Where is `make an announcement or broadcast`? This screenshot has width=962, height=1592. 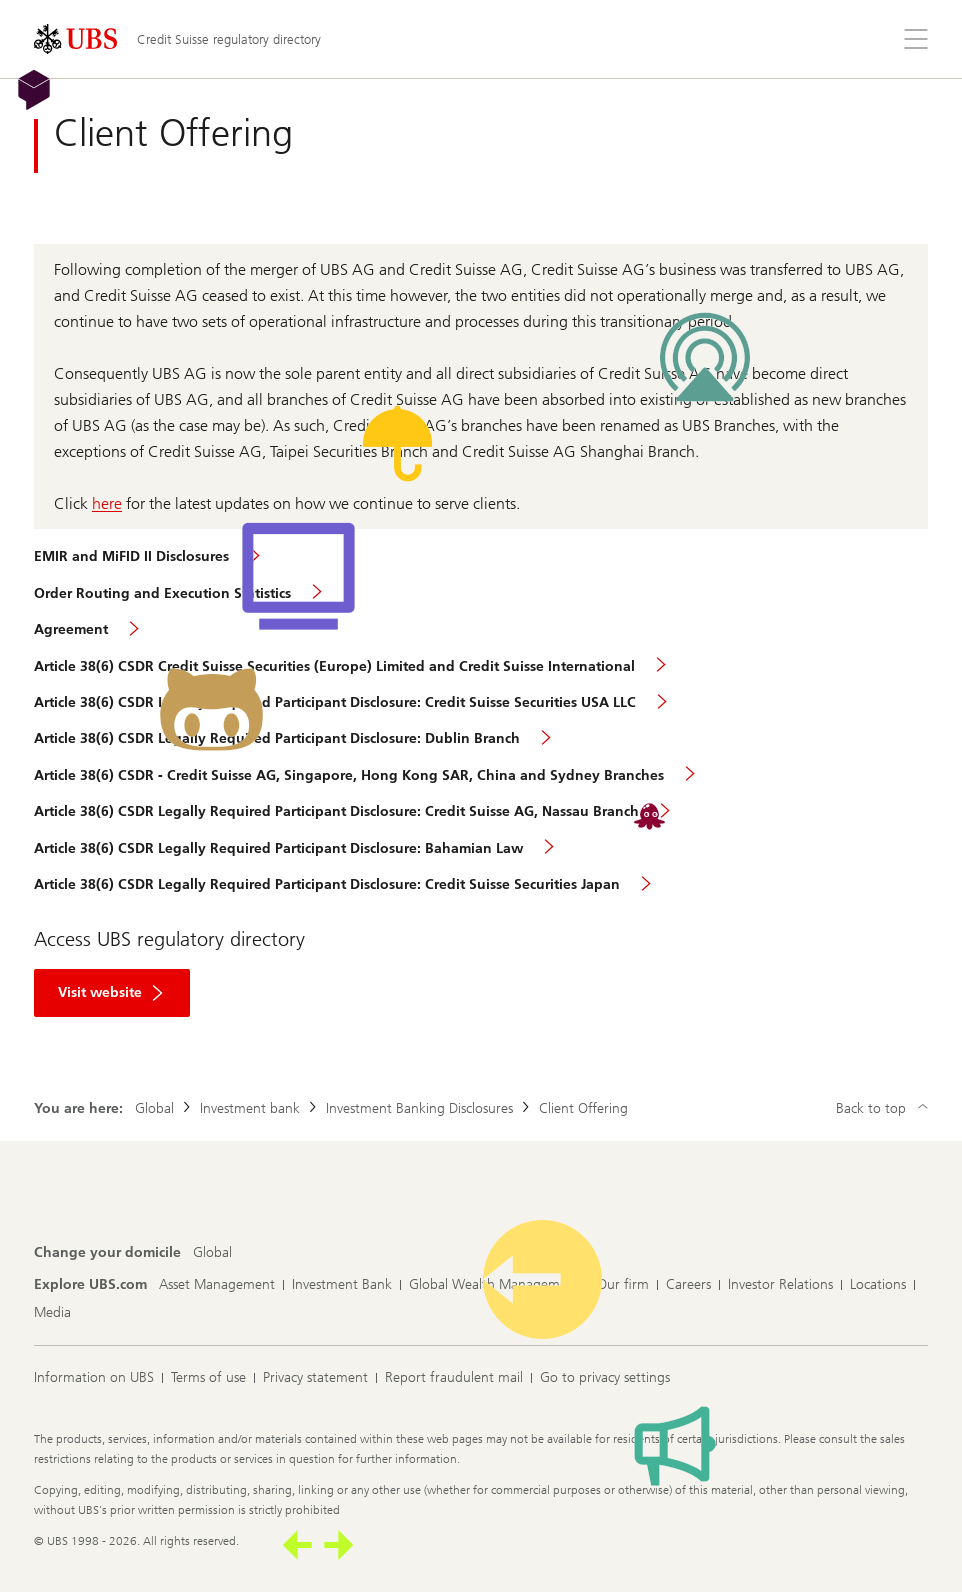
make an announcement or broadcast is located at coordinates (672, 1444).